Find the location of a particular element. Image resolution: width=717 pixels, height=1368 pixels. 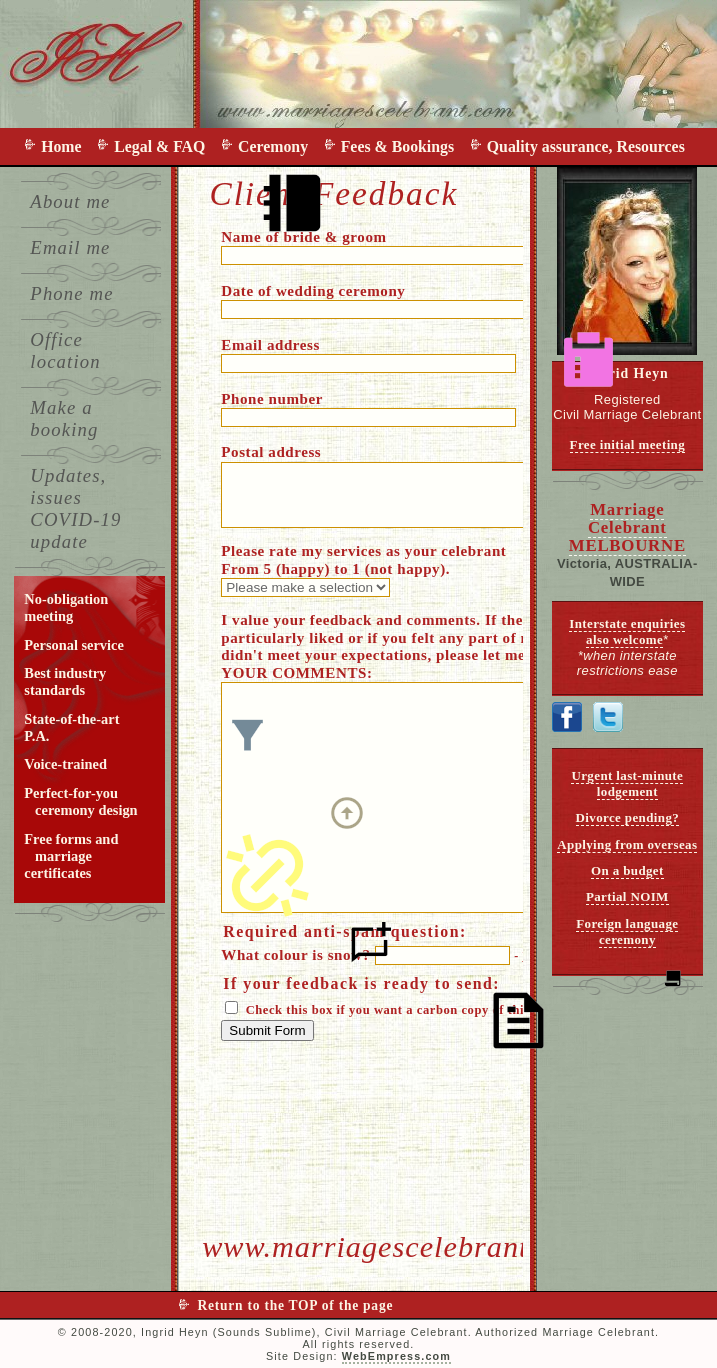

unlink or break a connected URL is located at coordinates (267, 875).